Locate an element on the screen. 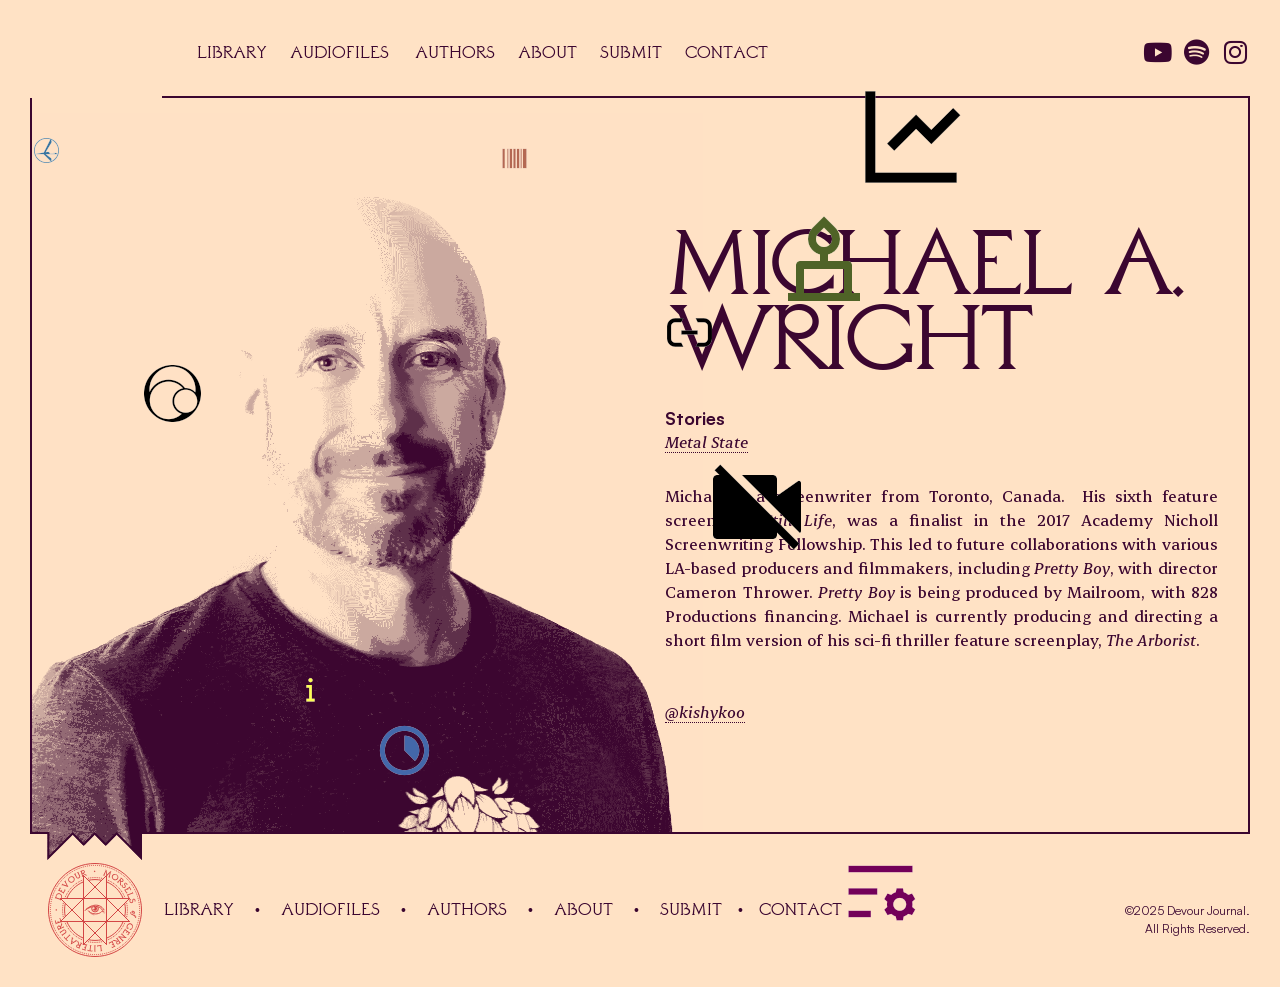 Image resolution: width=1280 pixels, height=987 pixels. turn off camera or disable video is located at coordinates (757, 507).